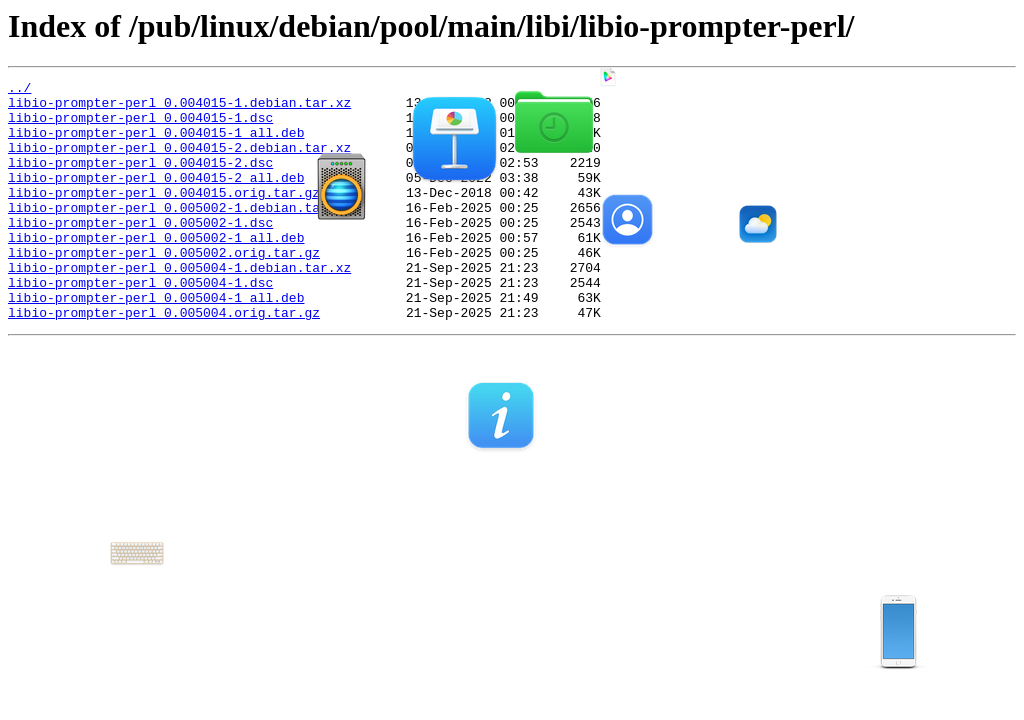 This screenshot has height=720, width=1024. What do you see at coordinates (608, 77) in the screenshot?
I see `color profile document for color management` at bounding box center [608, 77].